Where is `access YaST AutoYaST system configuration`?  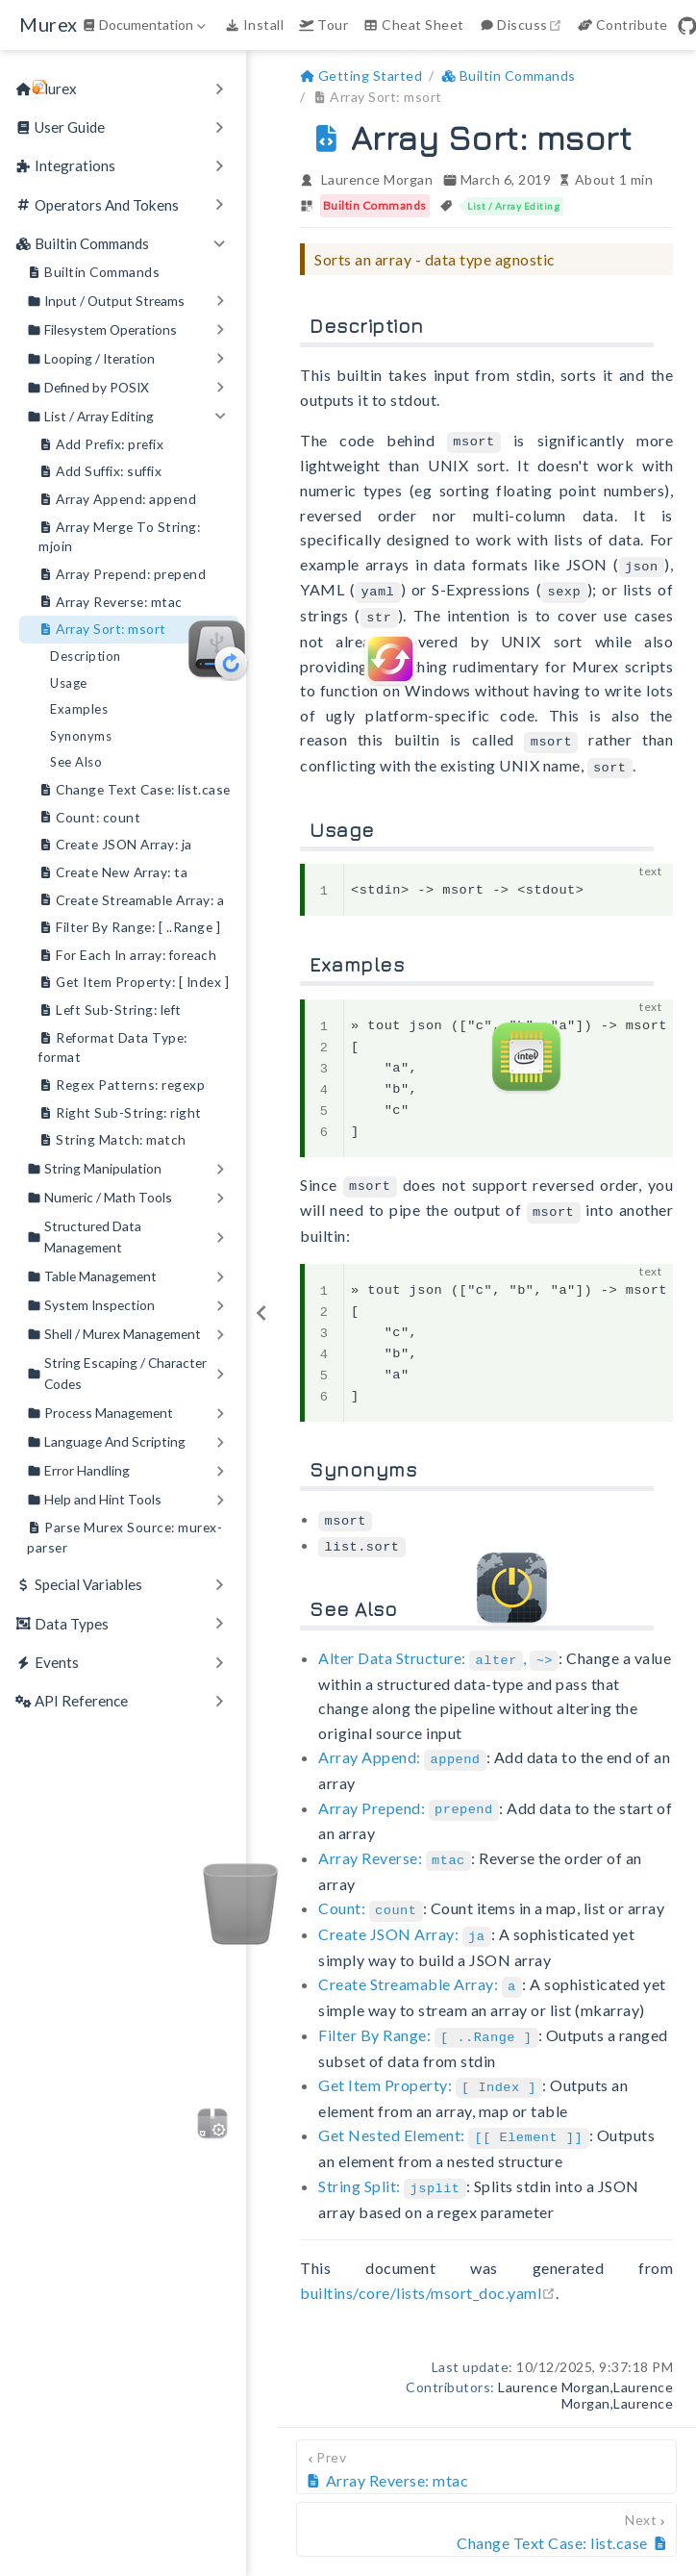 access YaST AutoYaST system configuration is located at coordinates (212, 2124).